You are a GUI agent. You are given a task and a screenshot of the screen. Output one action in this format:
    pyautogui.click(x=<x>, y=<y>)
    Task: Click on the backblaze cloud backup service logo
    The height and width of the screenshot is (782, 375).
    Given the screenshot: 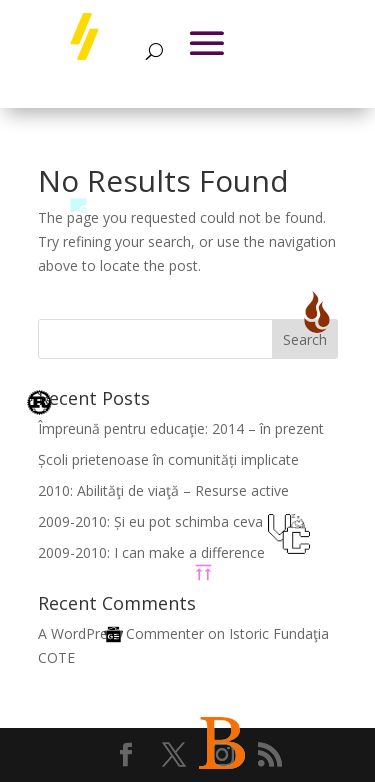 What is the action you would take?
    pyautogui.click(x=317, y=312)
    